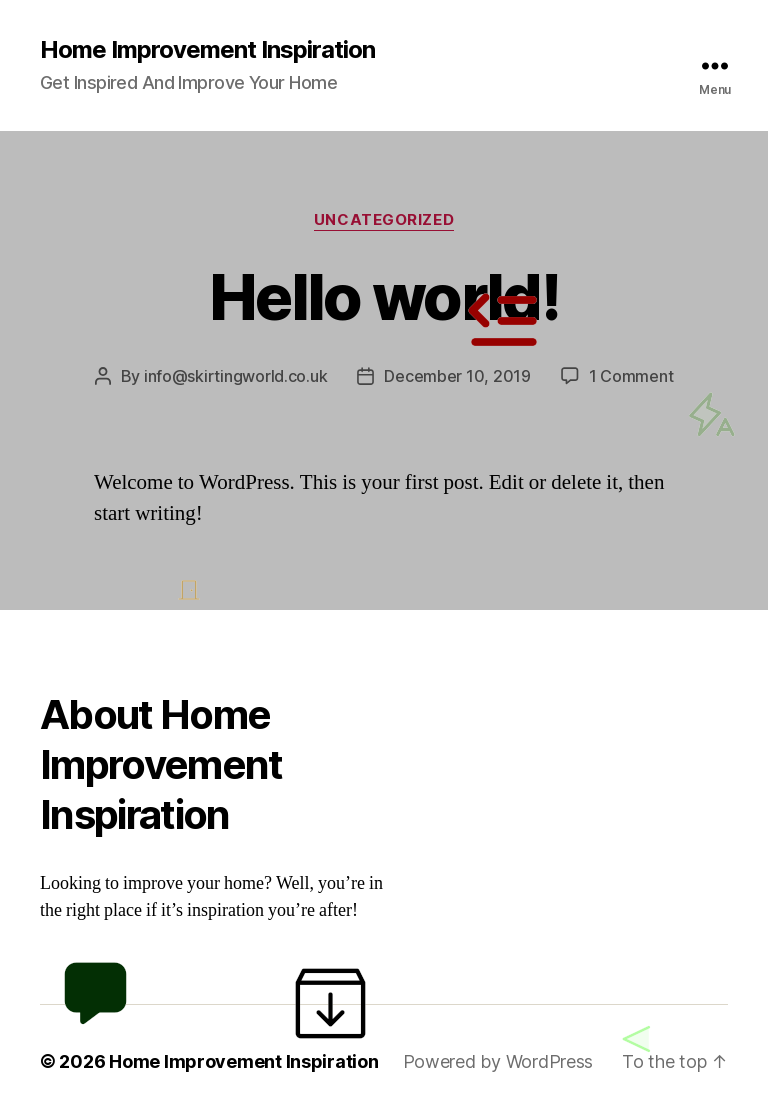 The width and height of the screenshot is (768, 1118). What do you see at coordinates (189, 590) in the screenshot?
I see `exit or log out of the application` at bounding box center [189, 590].